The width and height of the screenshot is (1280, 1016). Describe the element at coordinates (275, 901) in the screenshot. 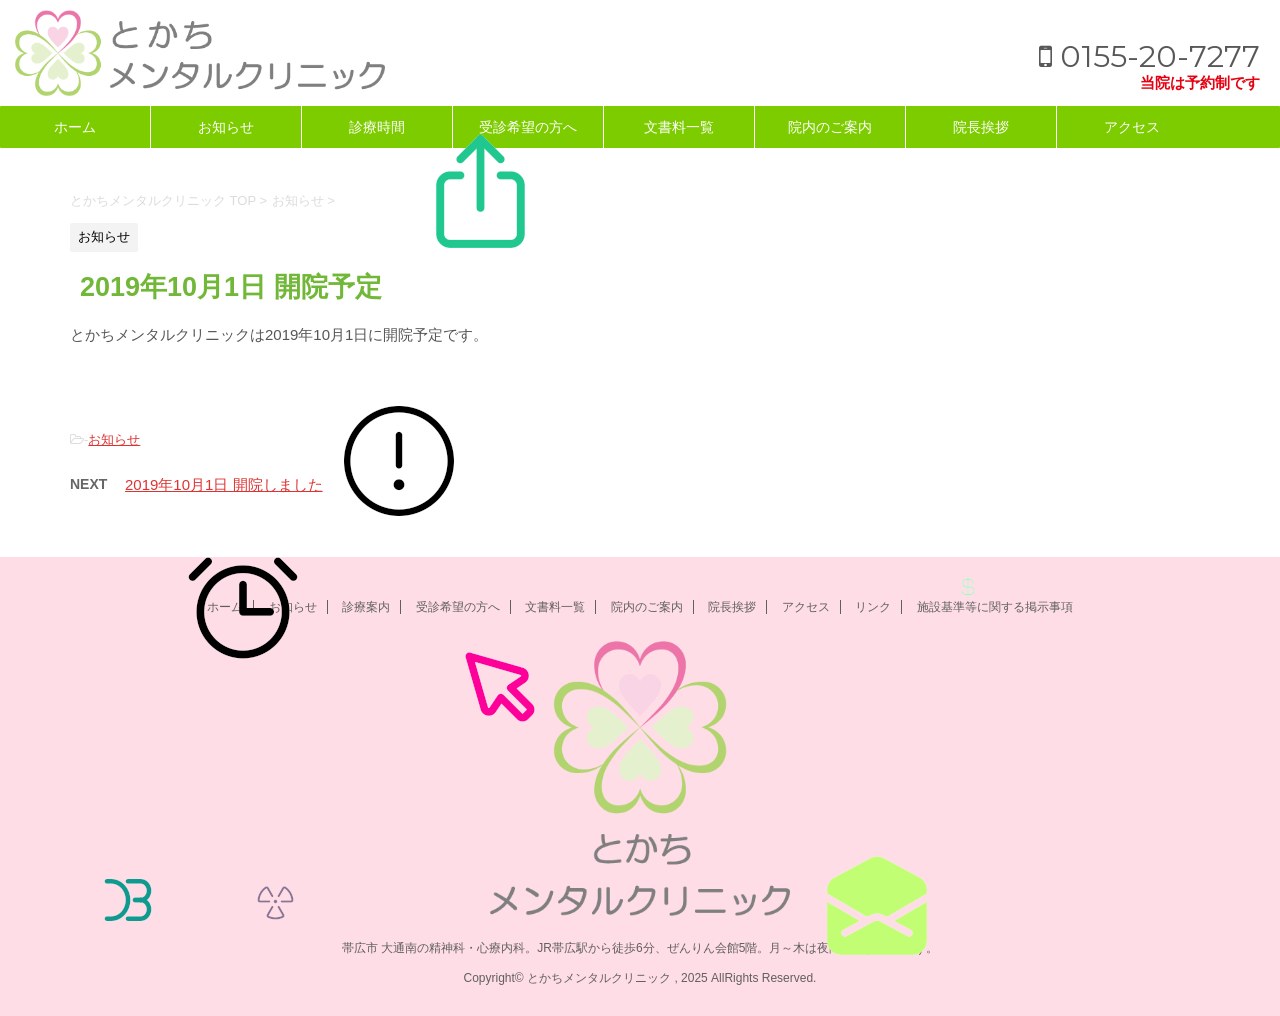

I see `indicates radioactive or hazardous material warning` at that location.